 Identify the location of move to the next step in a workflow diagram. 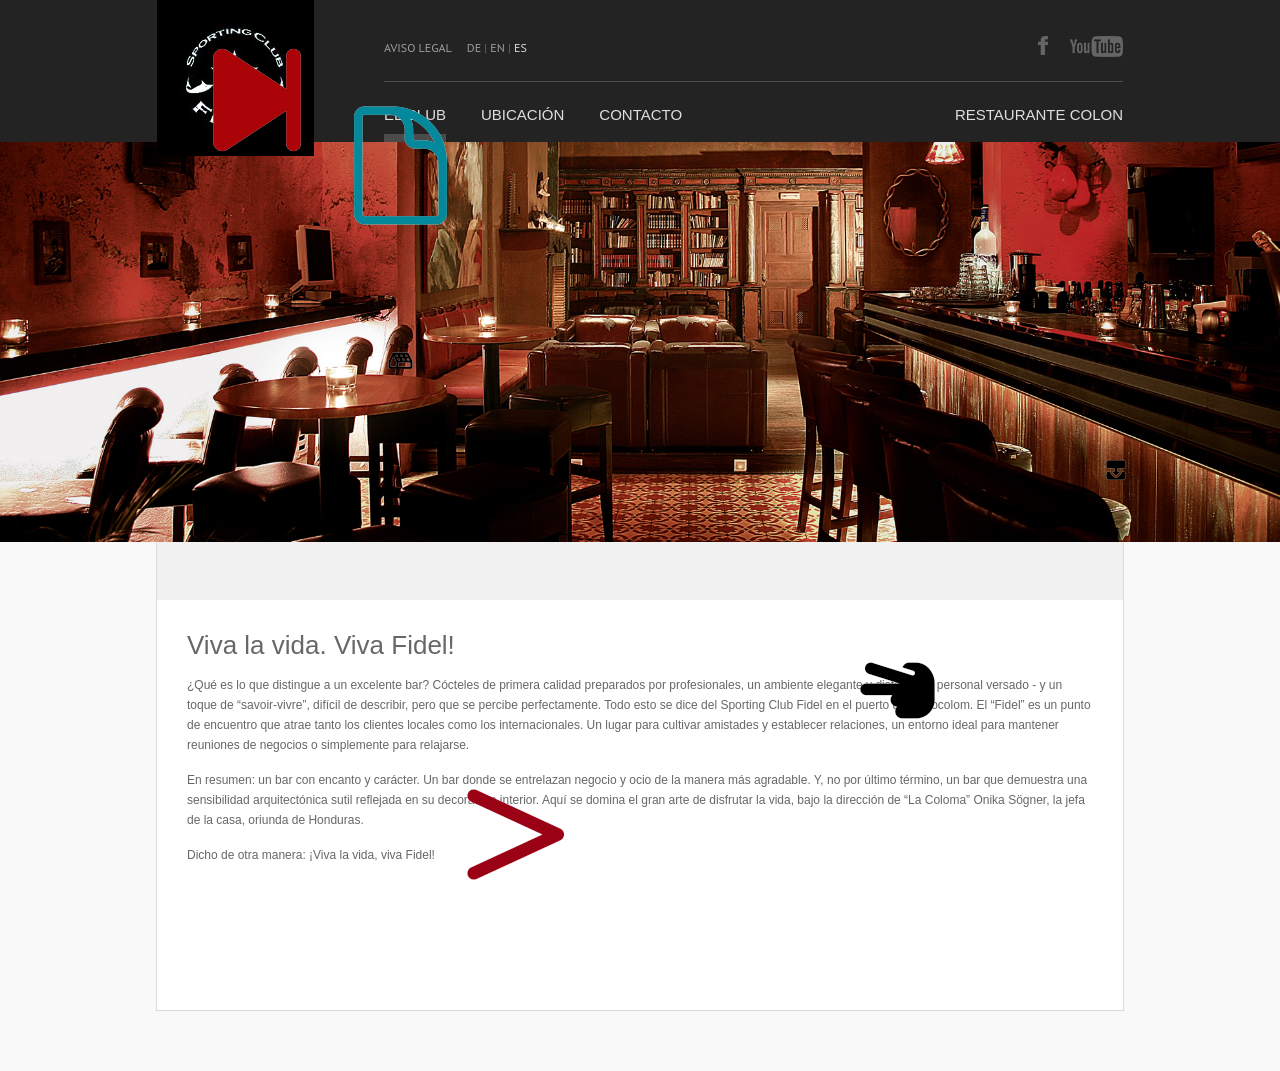
(1116, 470).